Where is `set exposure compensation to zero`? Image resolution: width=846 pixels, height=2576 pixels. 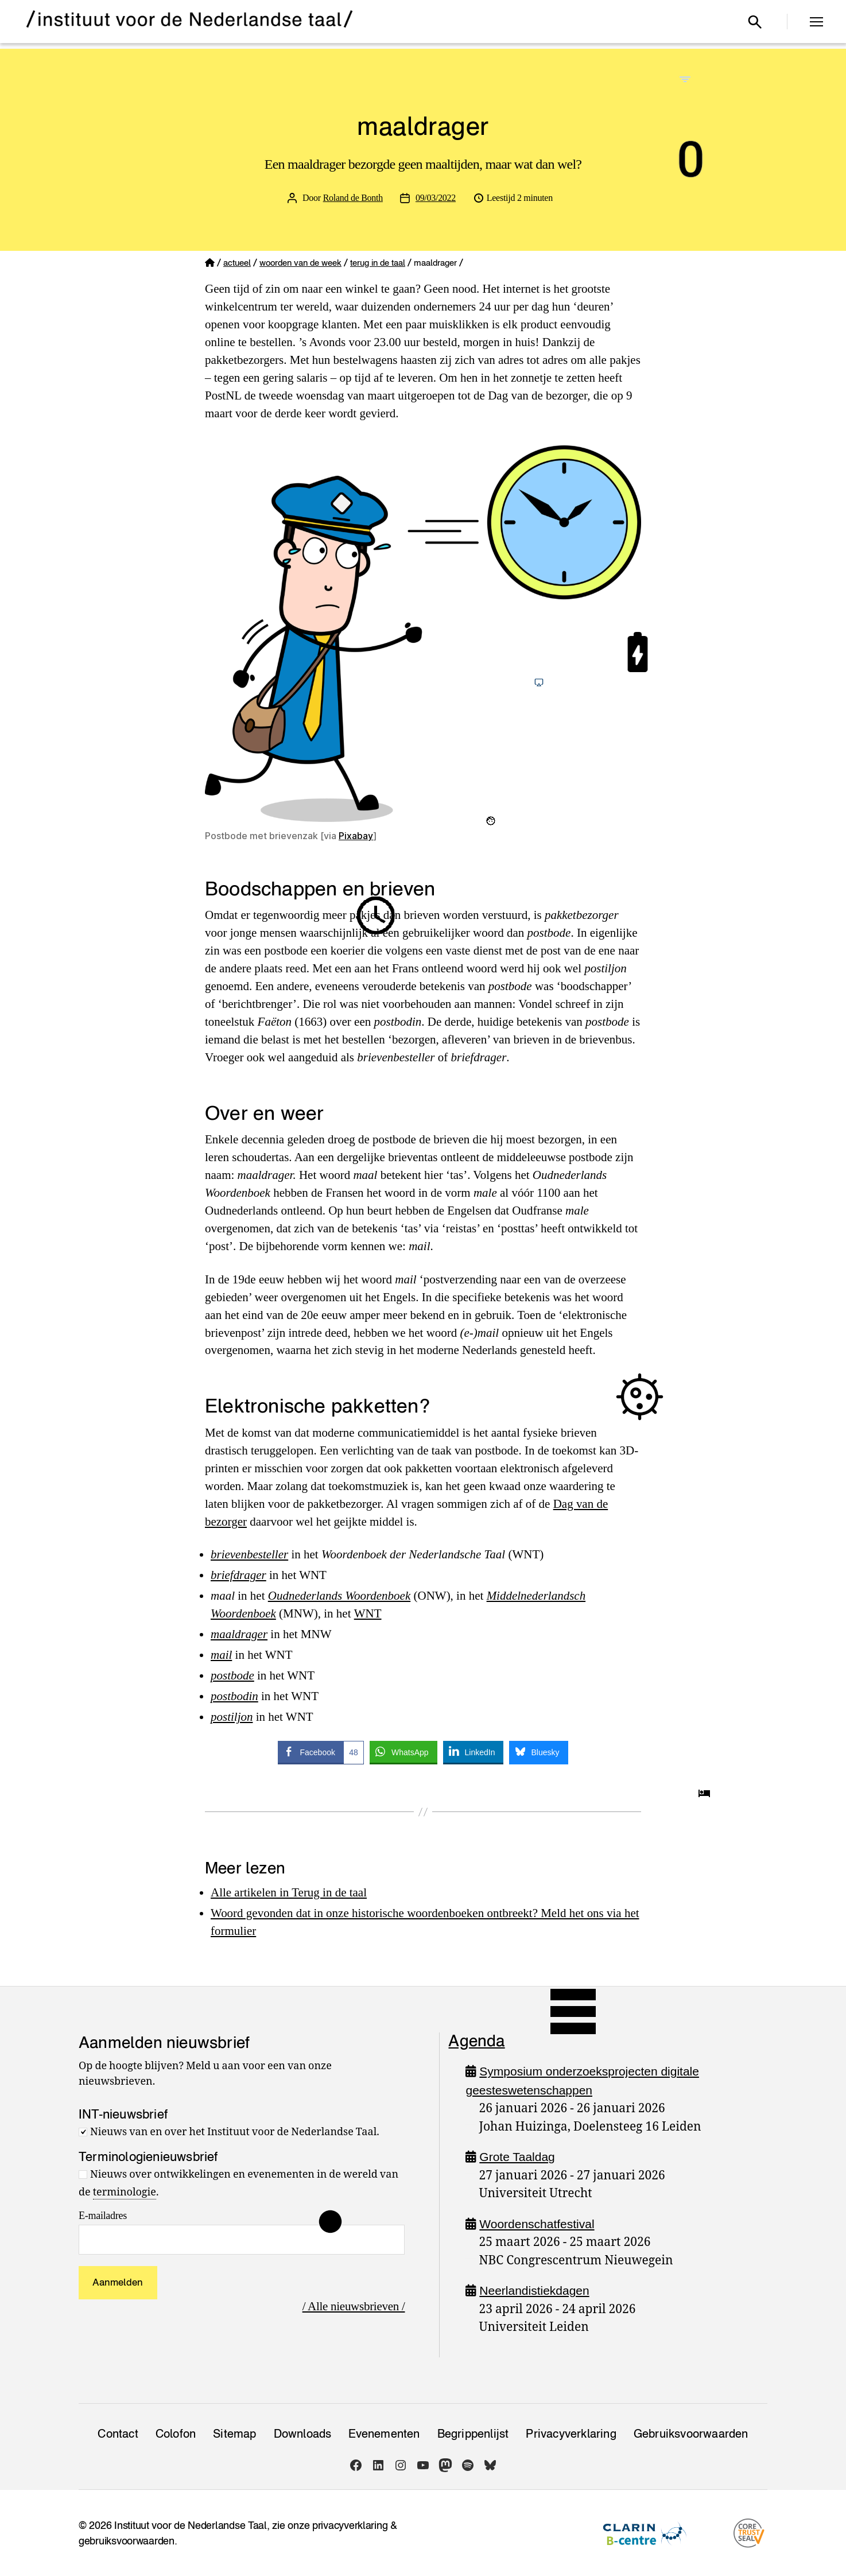 set exposure compensation to zero is located at coordinates (690, 160).